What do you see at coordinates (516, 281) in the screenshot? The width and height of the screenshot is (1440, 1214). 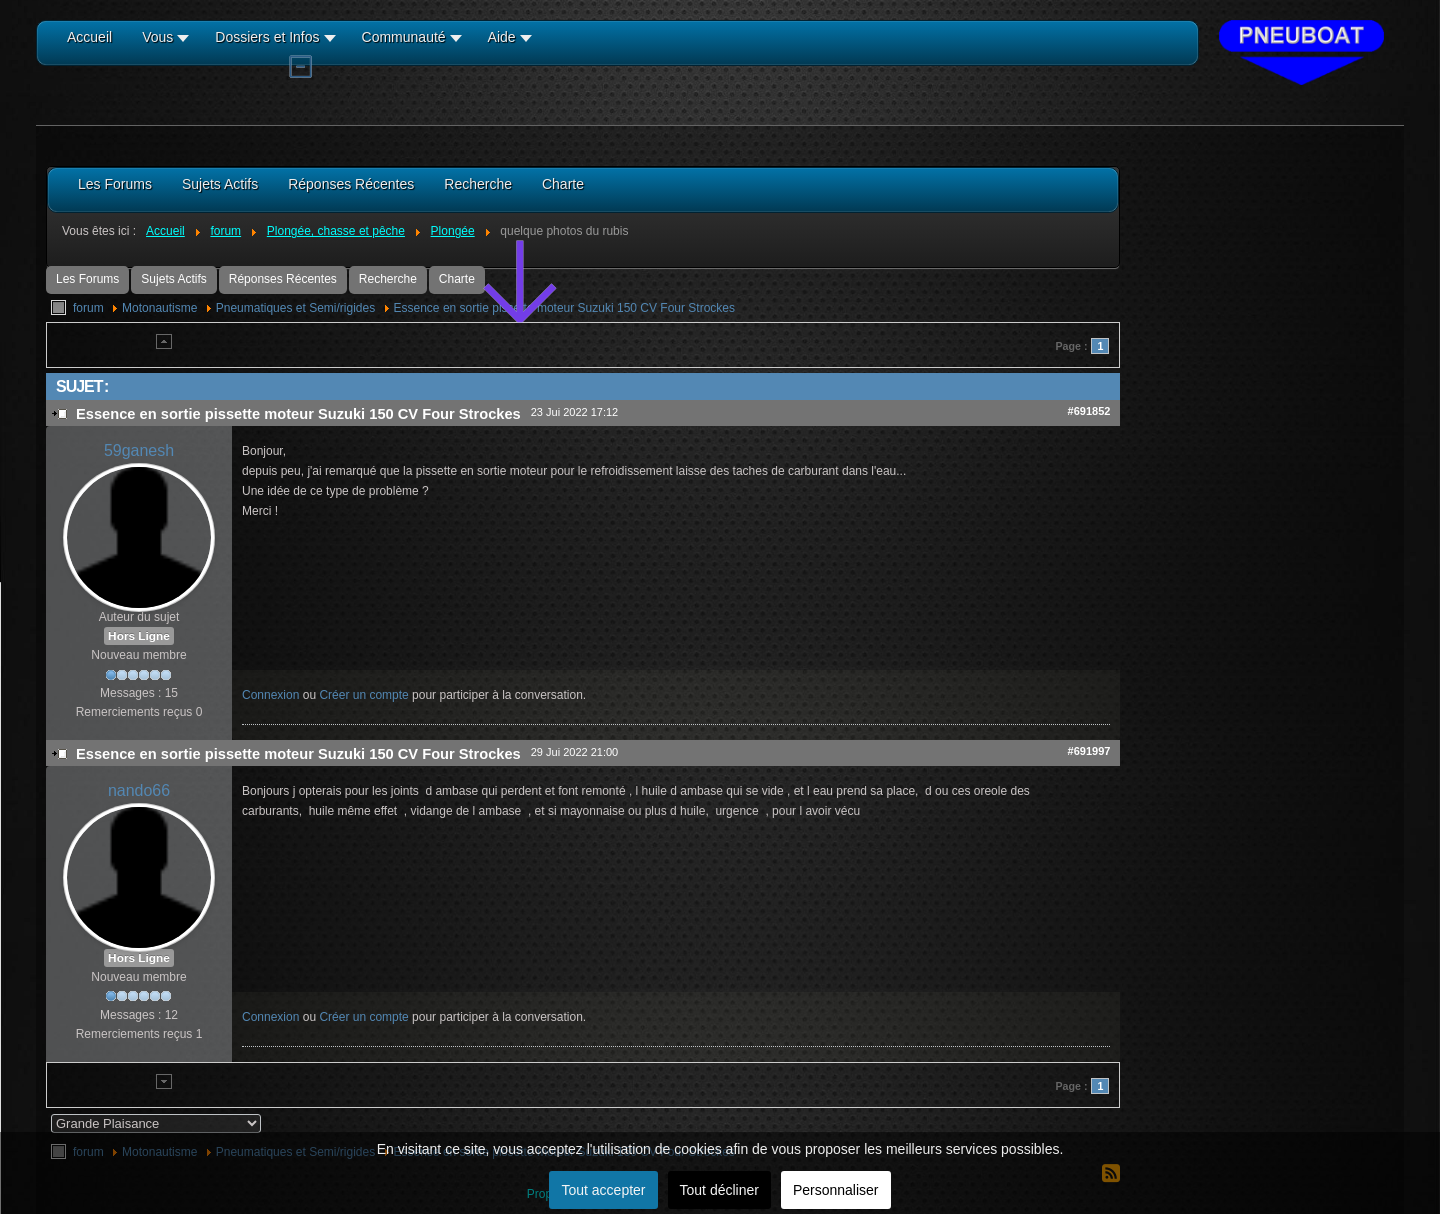 I see `scroll down or view more content below` at bounding box center [516, 281].